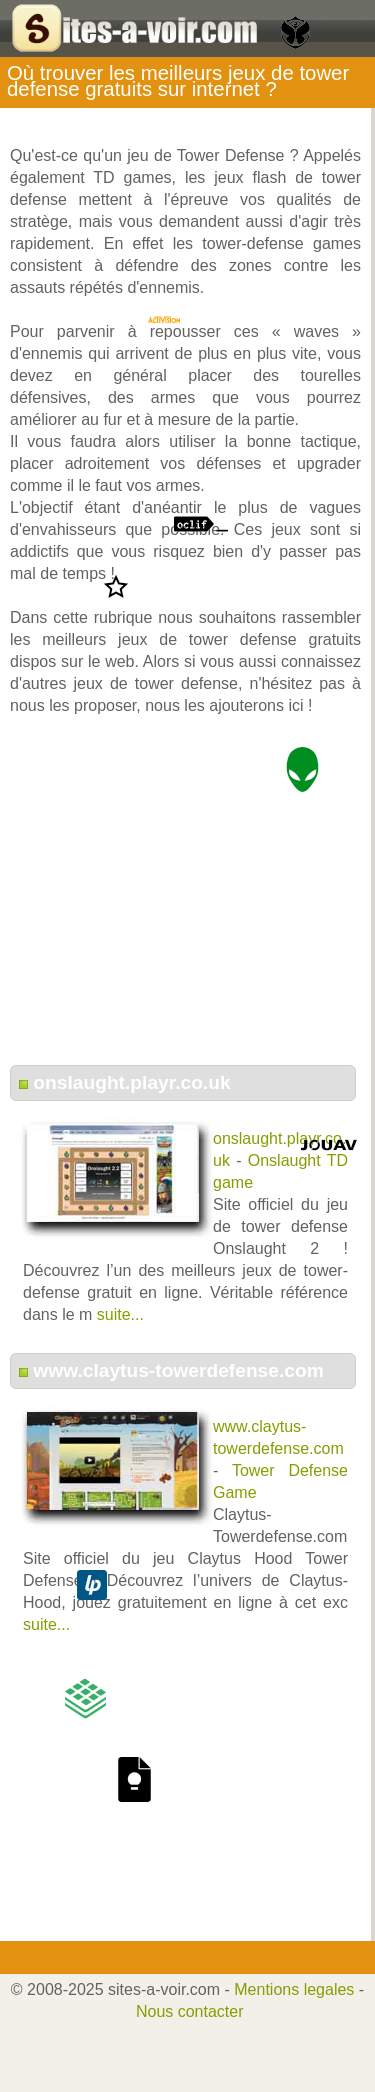 Image resolution: width=375 pixels, height=2092 pixels. I want to click on open google keep app, so click(134, 1779).